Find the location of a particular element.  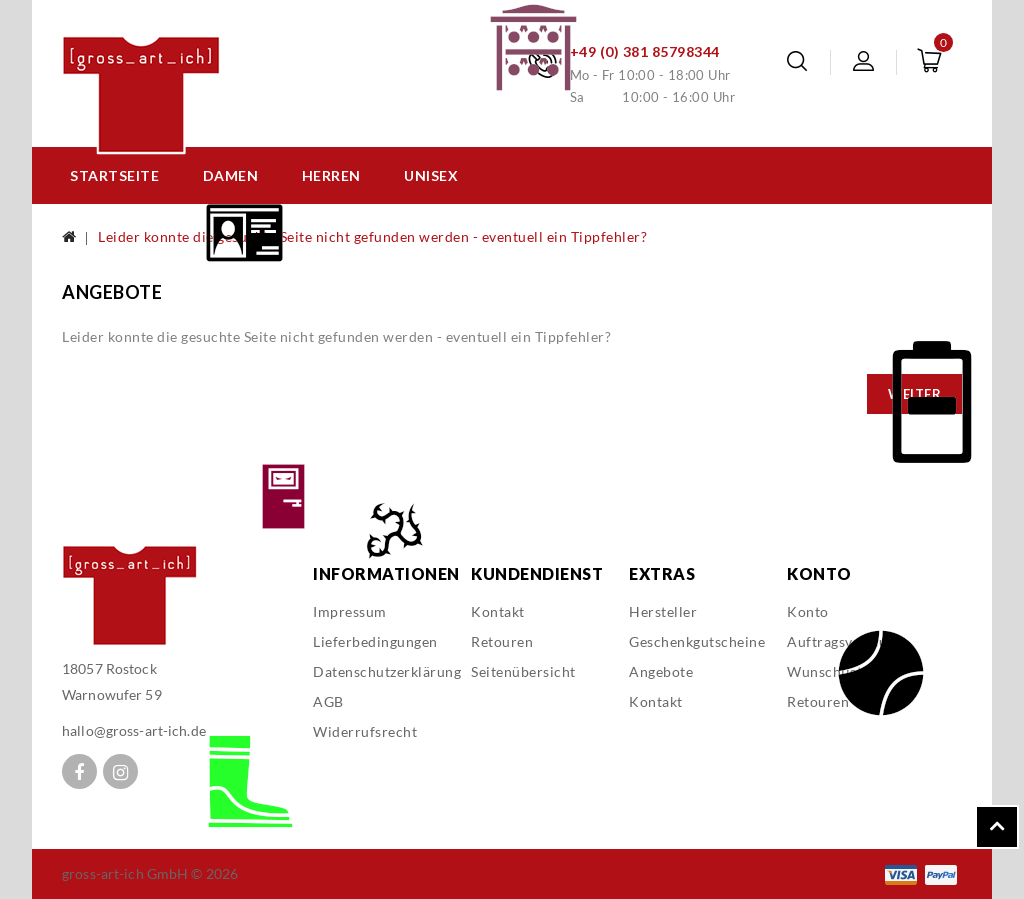

view your profile or identification details is located at coordinates (244, 231).